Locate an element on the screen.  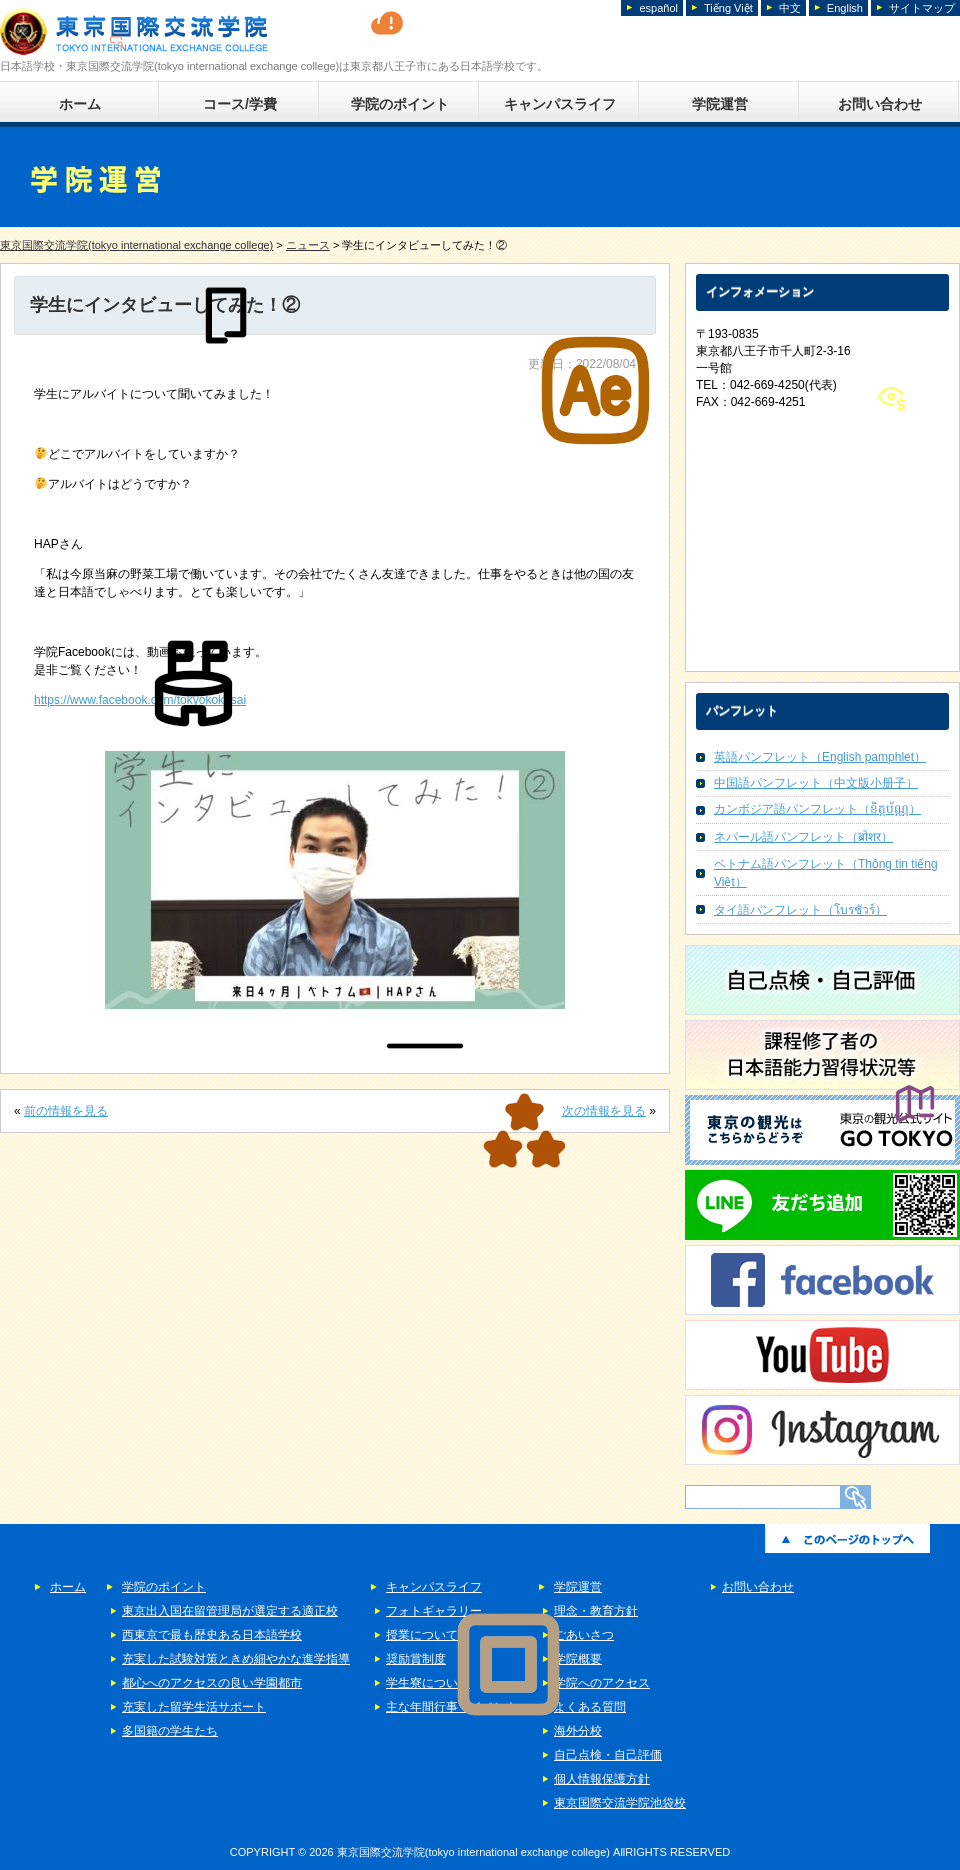
search within an input field is located at coordinates (116, 40).